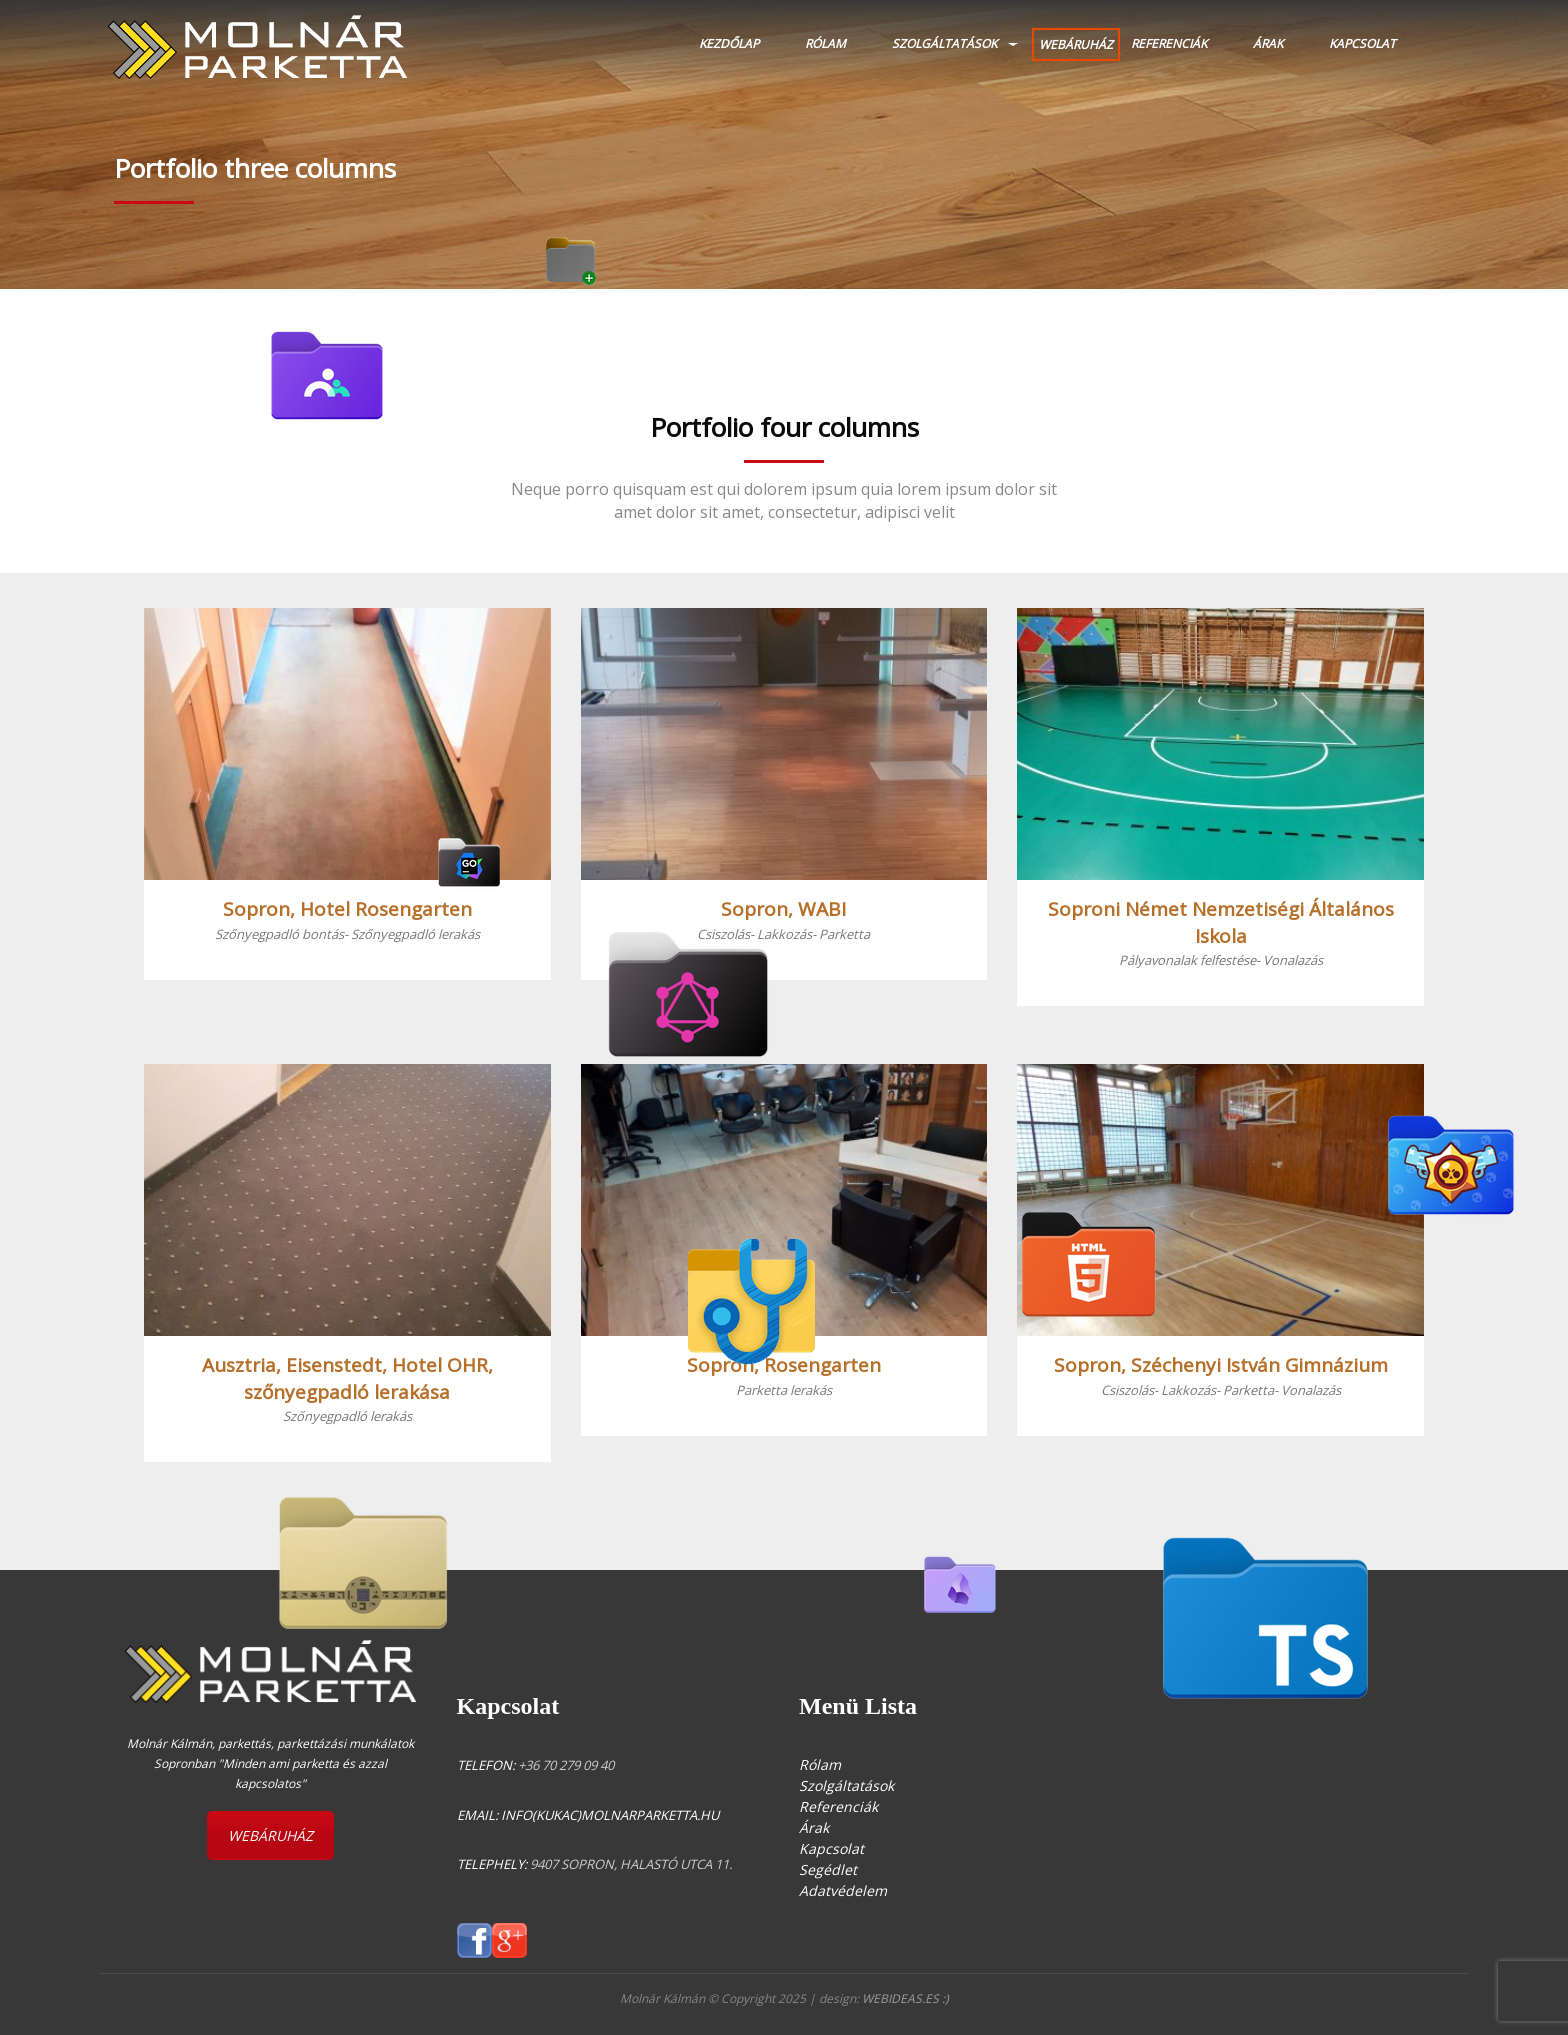  What do you see at coordinates (687, 998) in the screenshot?
I see `open folder containing GraphQL project files` at bounding box center [687, 998].